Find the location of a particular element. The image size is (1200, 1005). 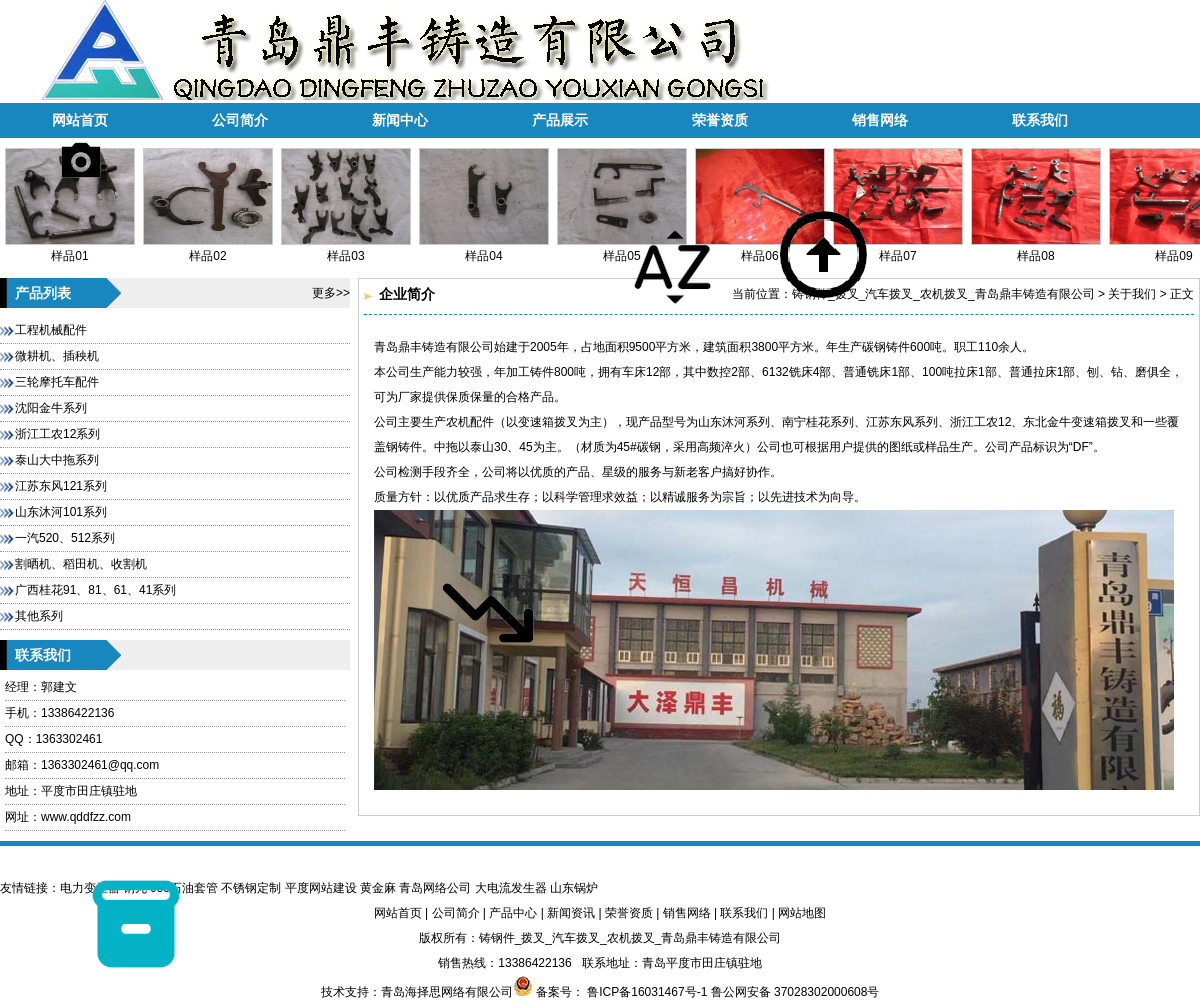

indicates a declining trend or decrease in value is located at coordinates (488, 613).